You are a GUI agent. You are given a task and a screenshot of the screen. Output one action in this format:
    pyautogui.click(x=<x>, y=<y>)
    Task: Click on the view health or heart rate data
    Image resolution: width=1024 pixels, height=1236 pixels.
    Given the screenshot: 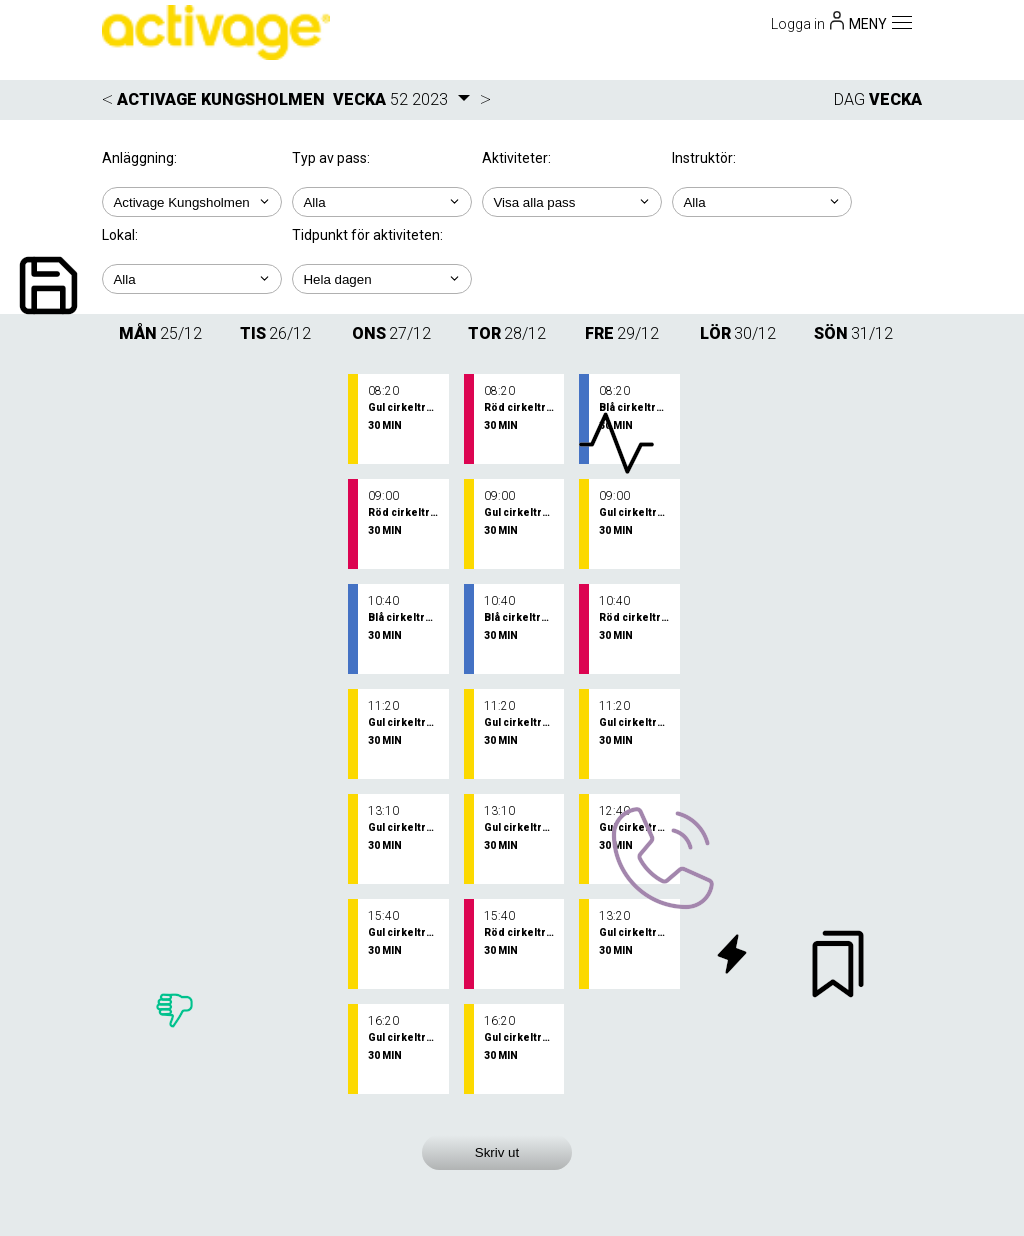 What is the action you would take?
    pyautogui.click(x=616, y=444)
    